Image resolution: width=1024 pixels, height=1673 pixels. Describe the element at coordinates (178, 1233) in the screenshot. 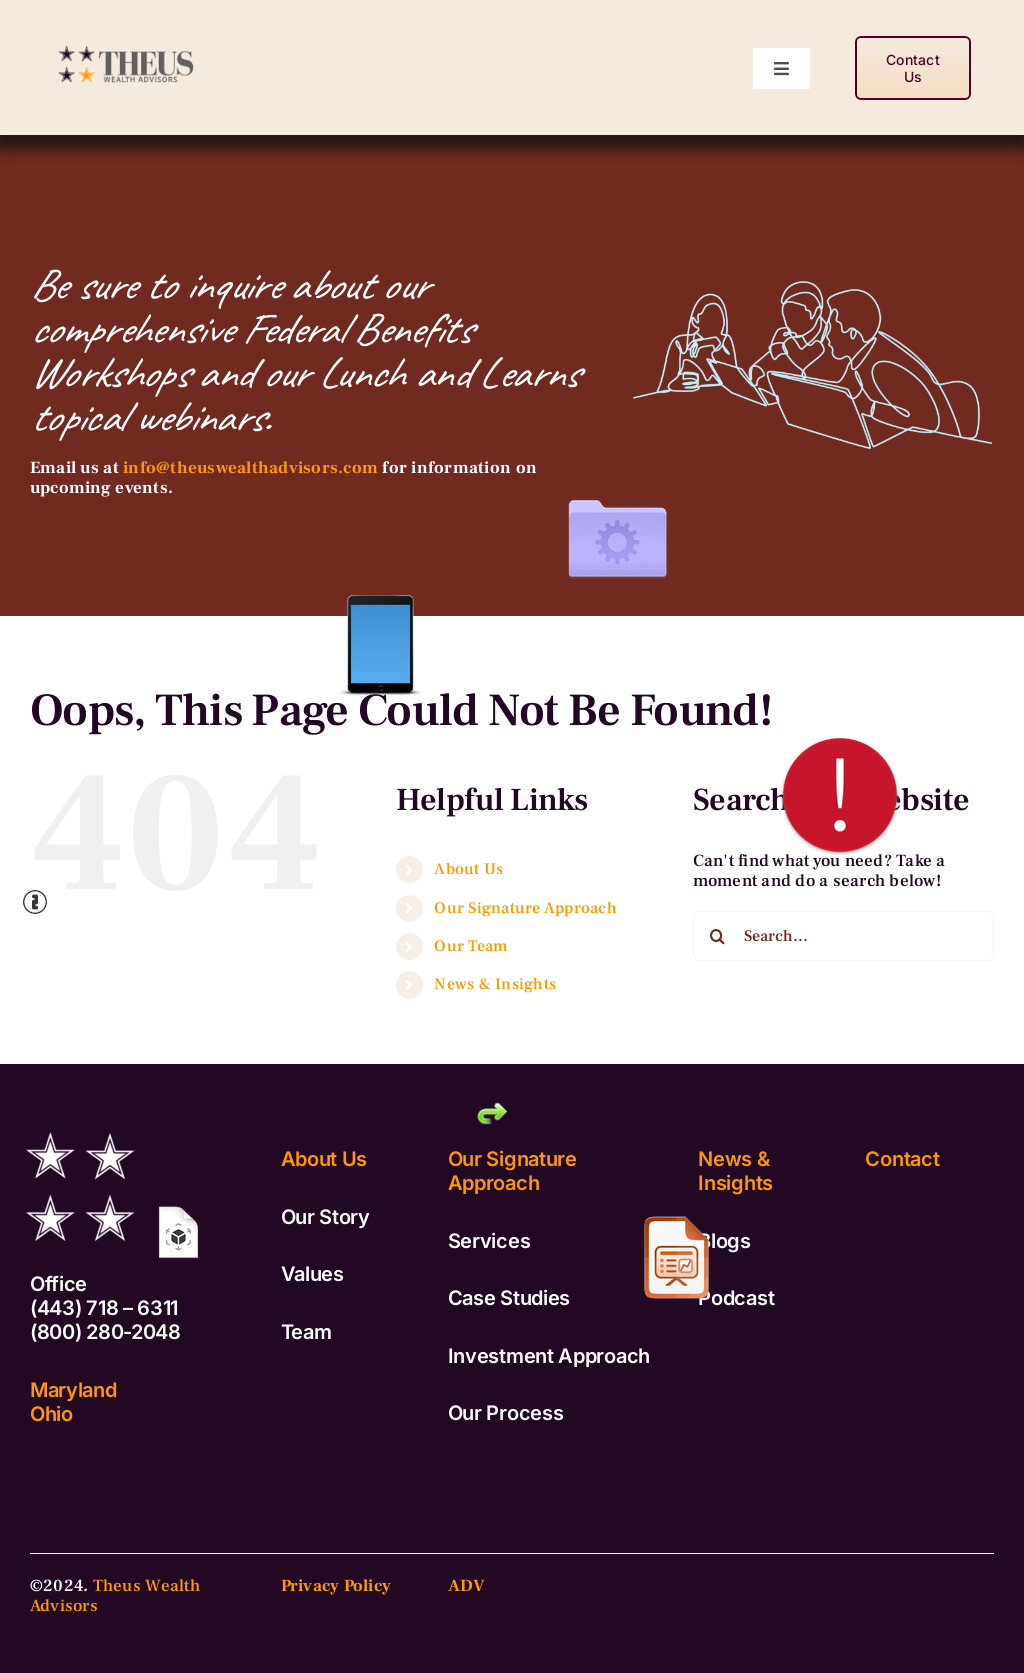

I see `open a 3D reality file or AR content` at that location.